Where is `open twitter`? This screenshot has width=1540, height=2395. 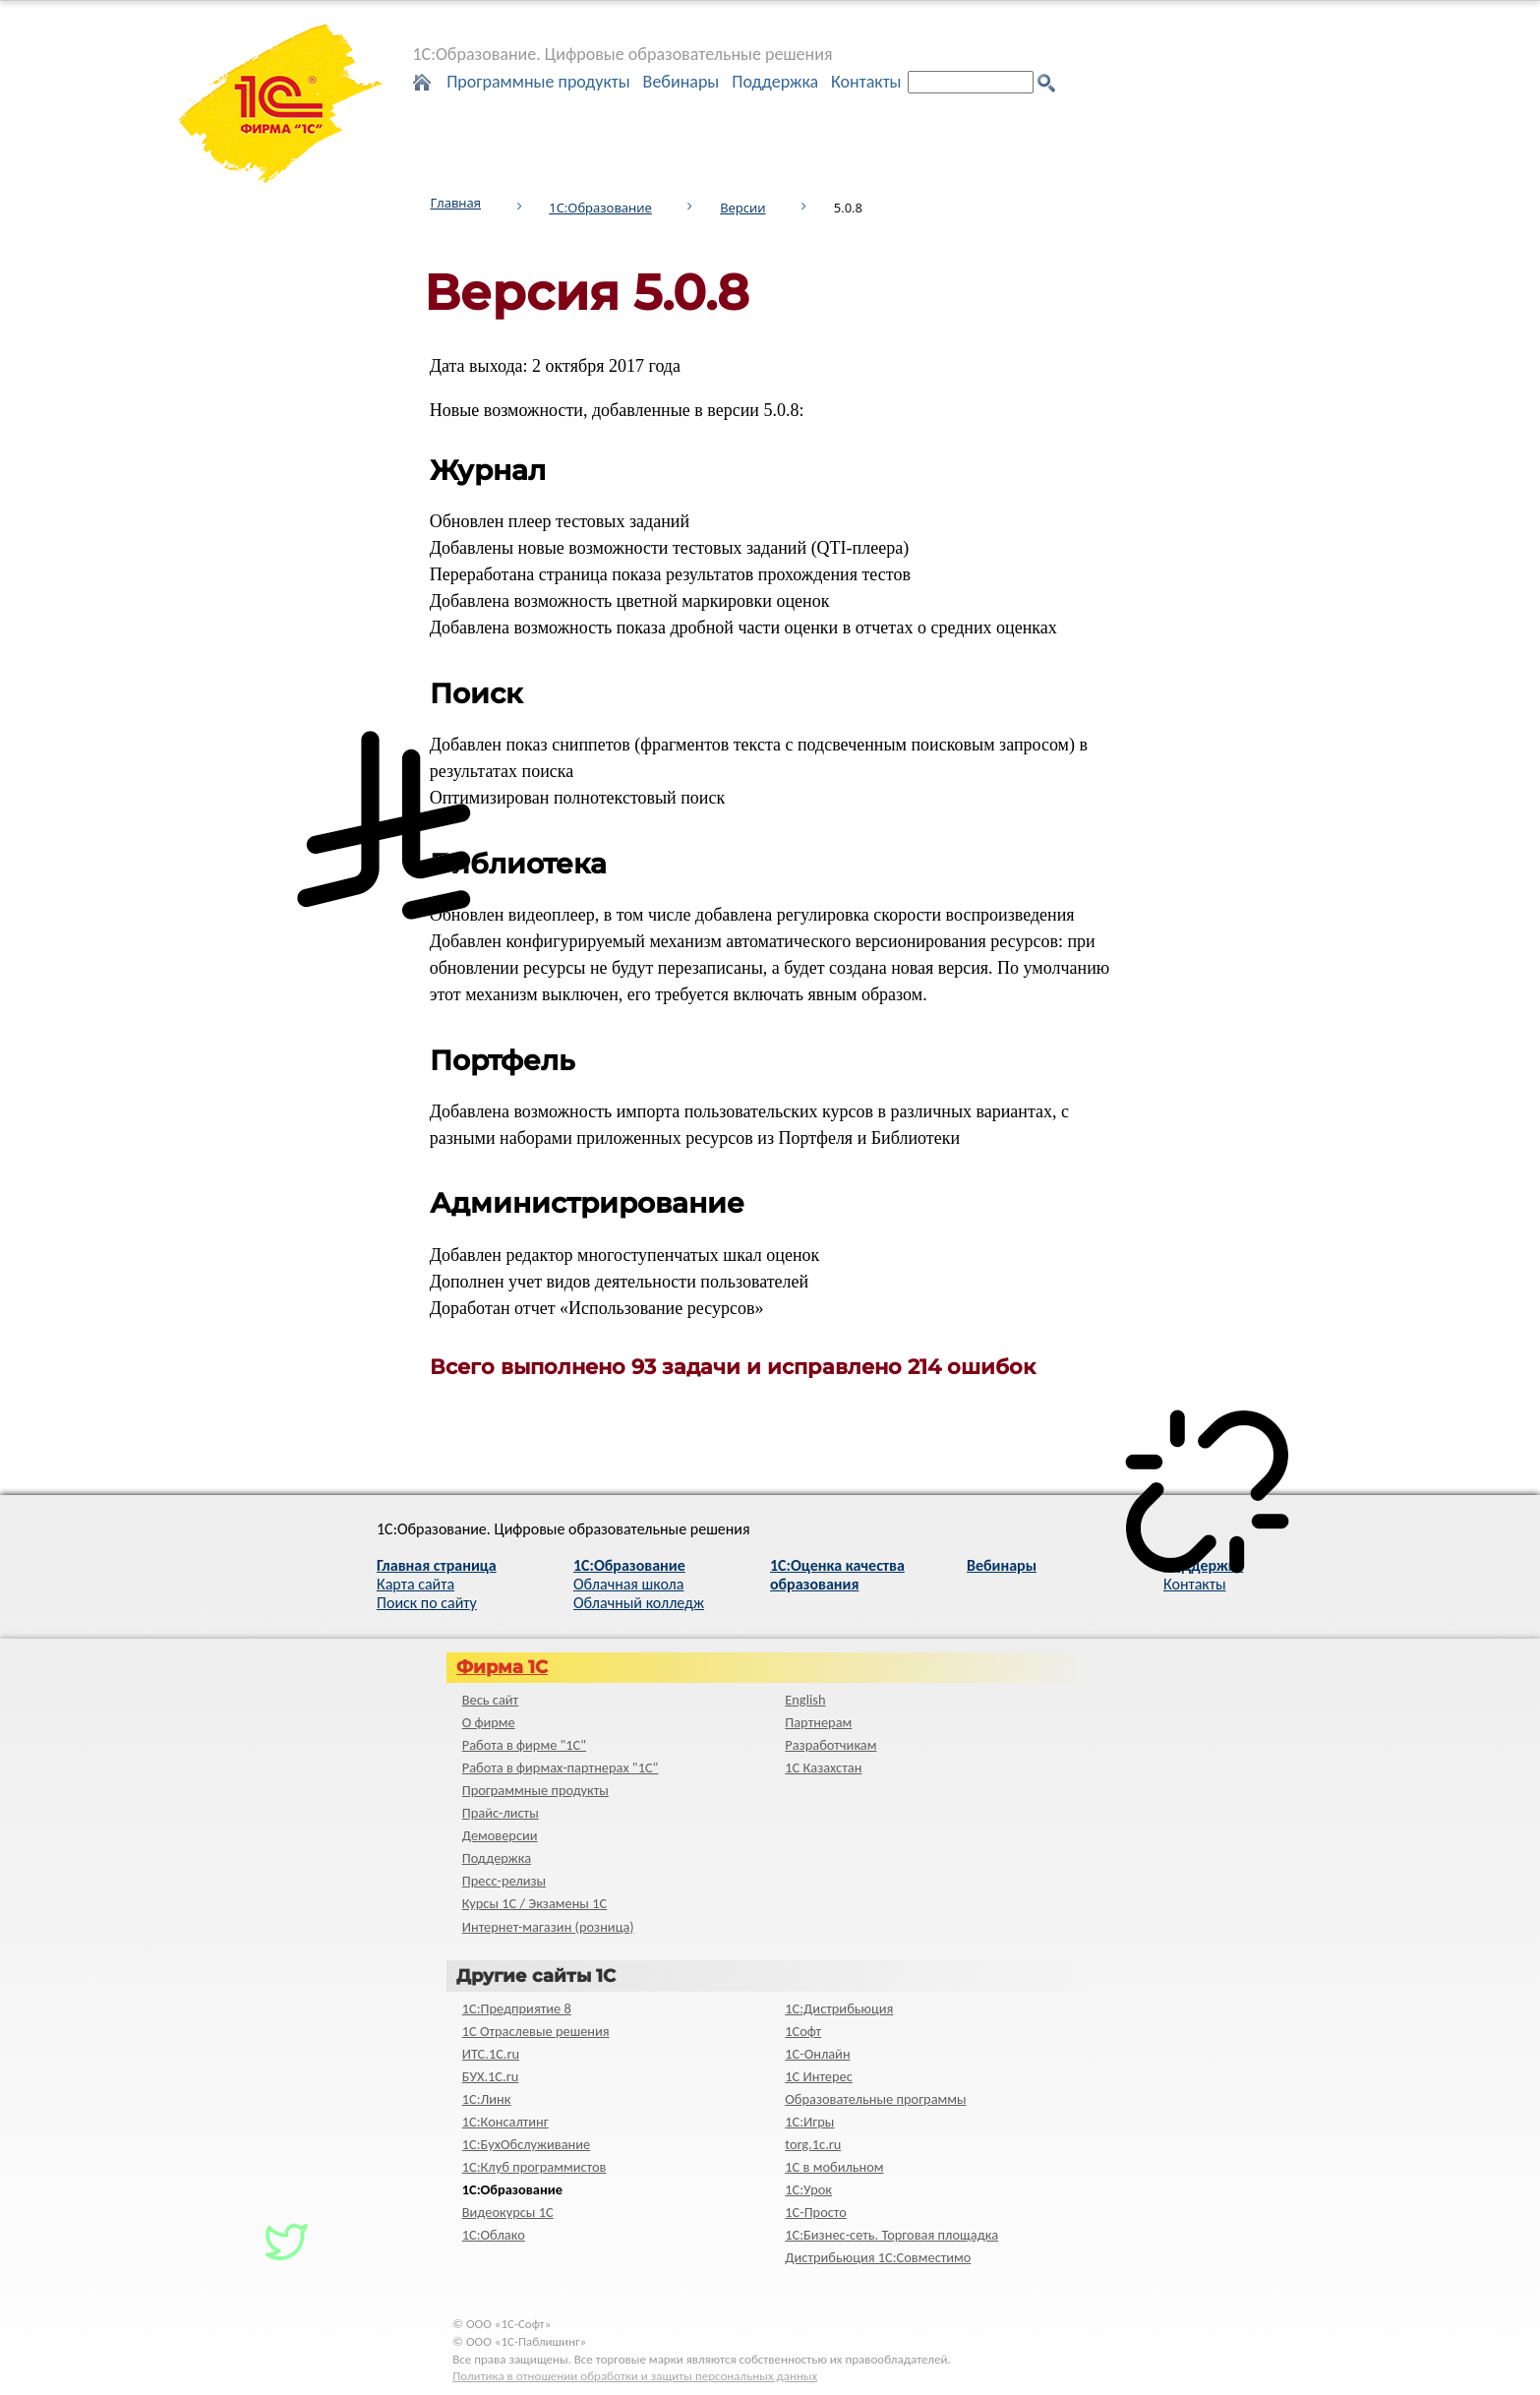
open twitter is located at coordinates (286, 2241).